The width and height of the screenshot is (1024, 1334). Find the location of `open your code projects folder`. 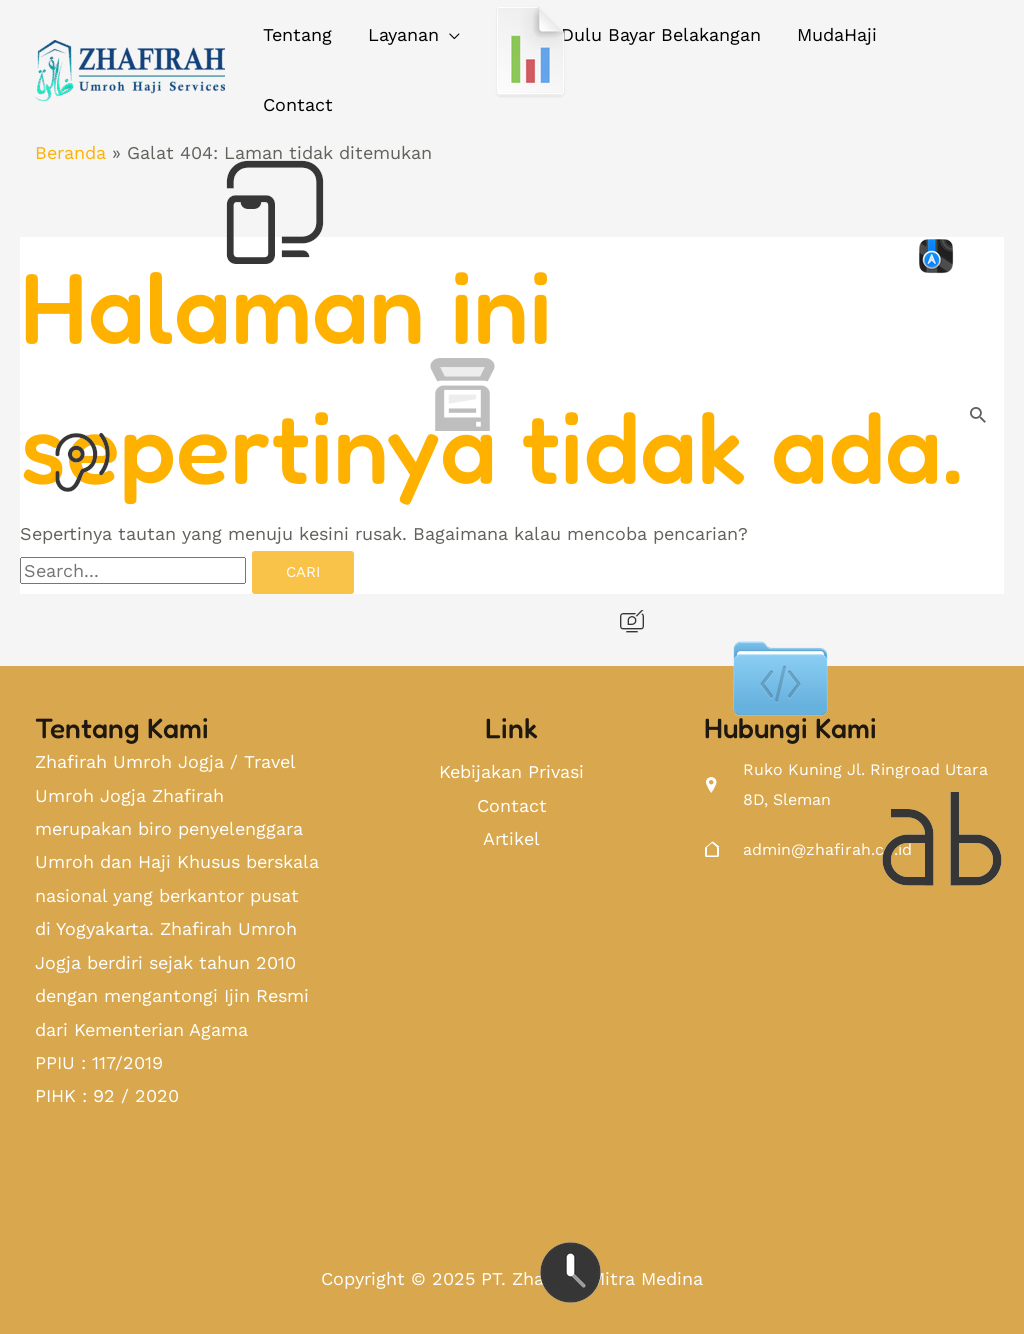

open your code projects folder is located at coordinates (780, 678).